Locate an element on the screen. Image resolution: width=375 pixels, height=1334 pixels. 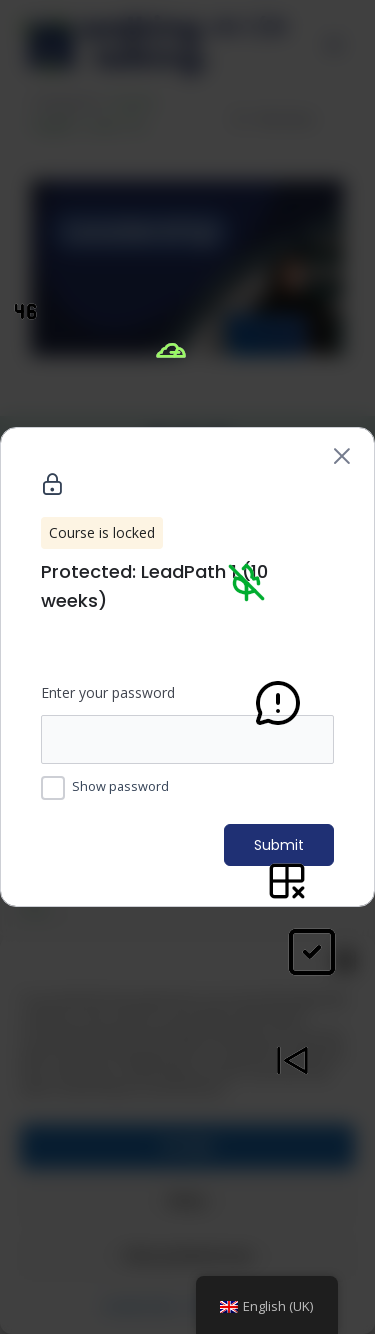
remove a grid item or tile is located at coordinates (287, 881).